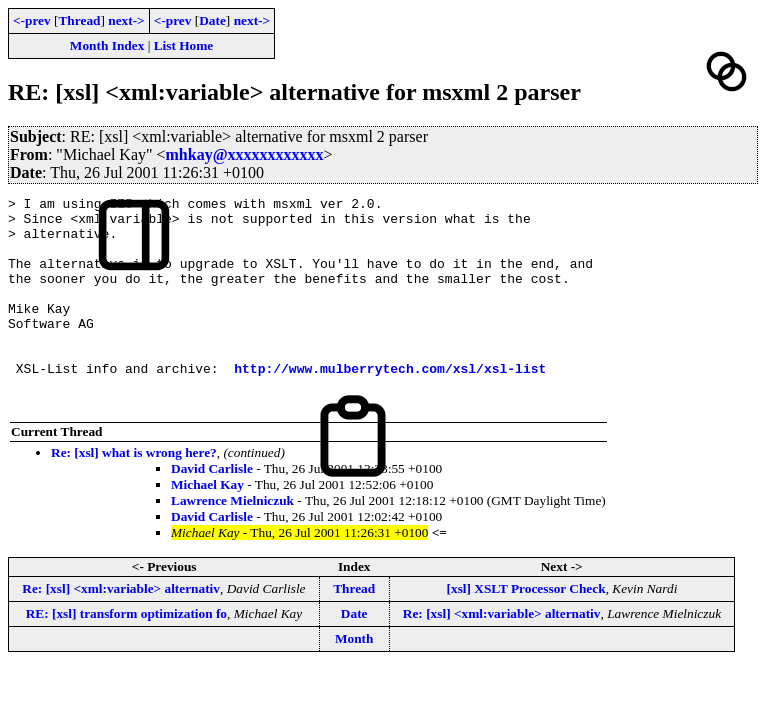  I want to click on view venn diagram or comparison chart, so click(726, 71).